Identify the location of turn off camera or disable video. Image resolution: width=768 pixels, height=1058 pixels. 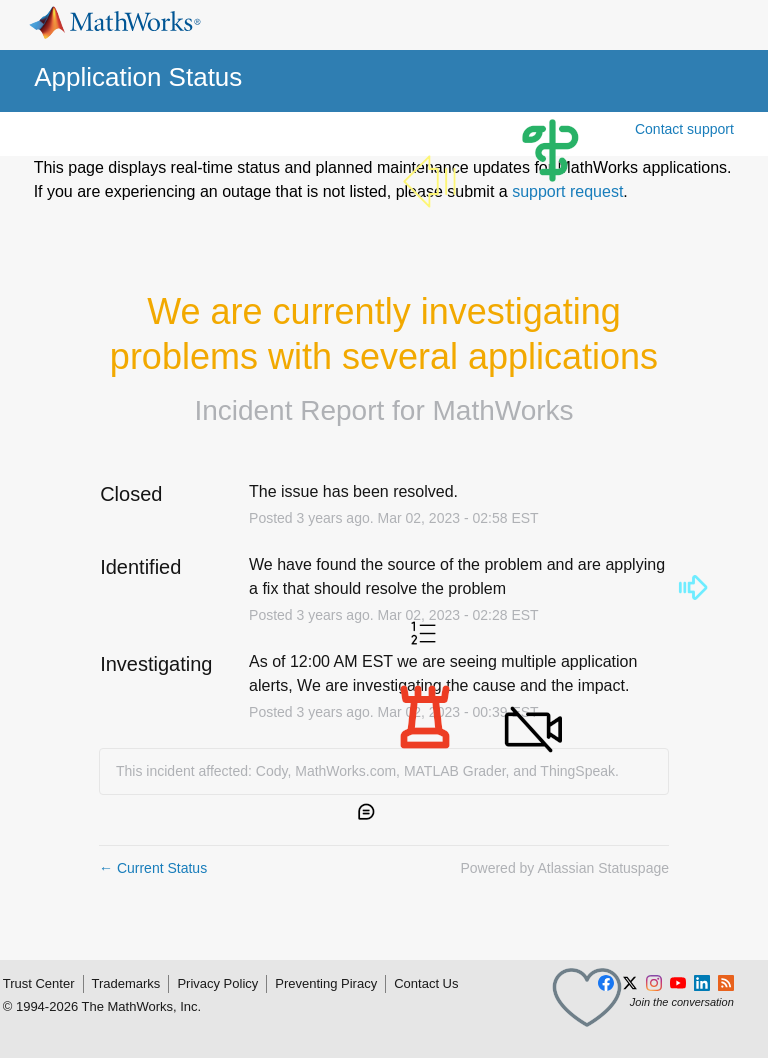
(531, 729).